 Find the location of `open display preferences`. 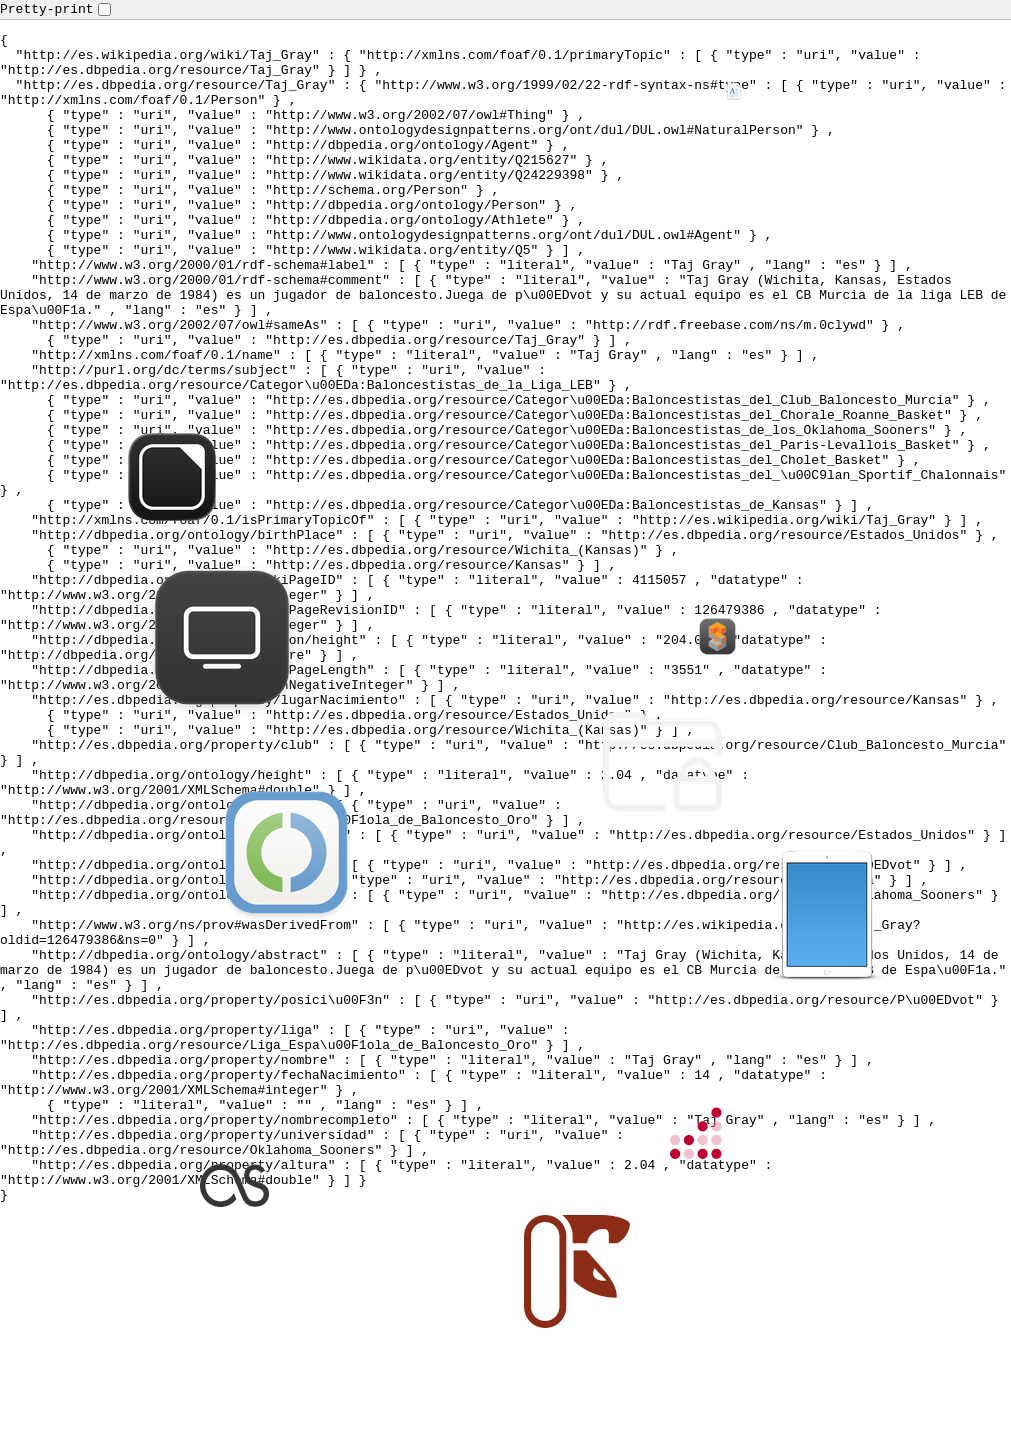

open display preferences is located at coordinates (222, 640).